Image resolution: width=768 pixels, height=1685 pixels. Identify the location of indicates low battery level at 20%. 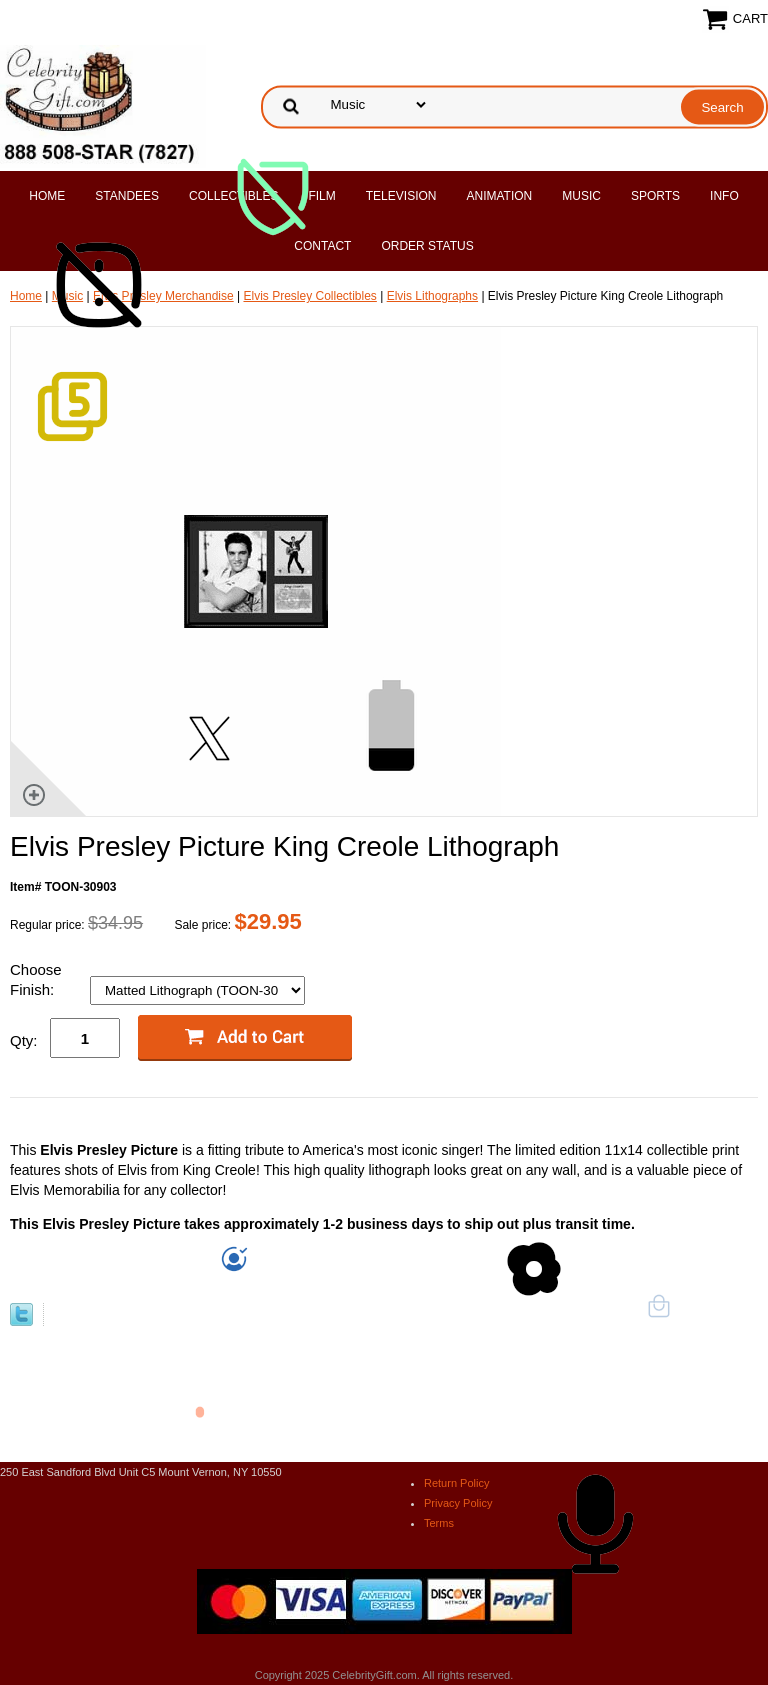
(391, 725).